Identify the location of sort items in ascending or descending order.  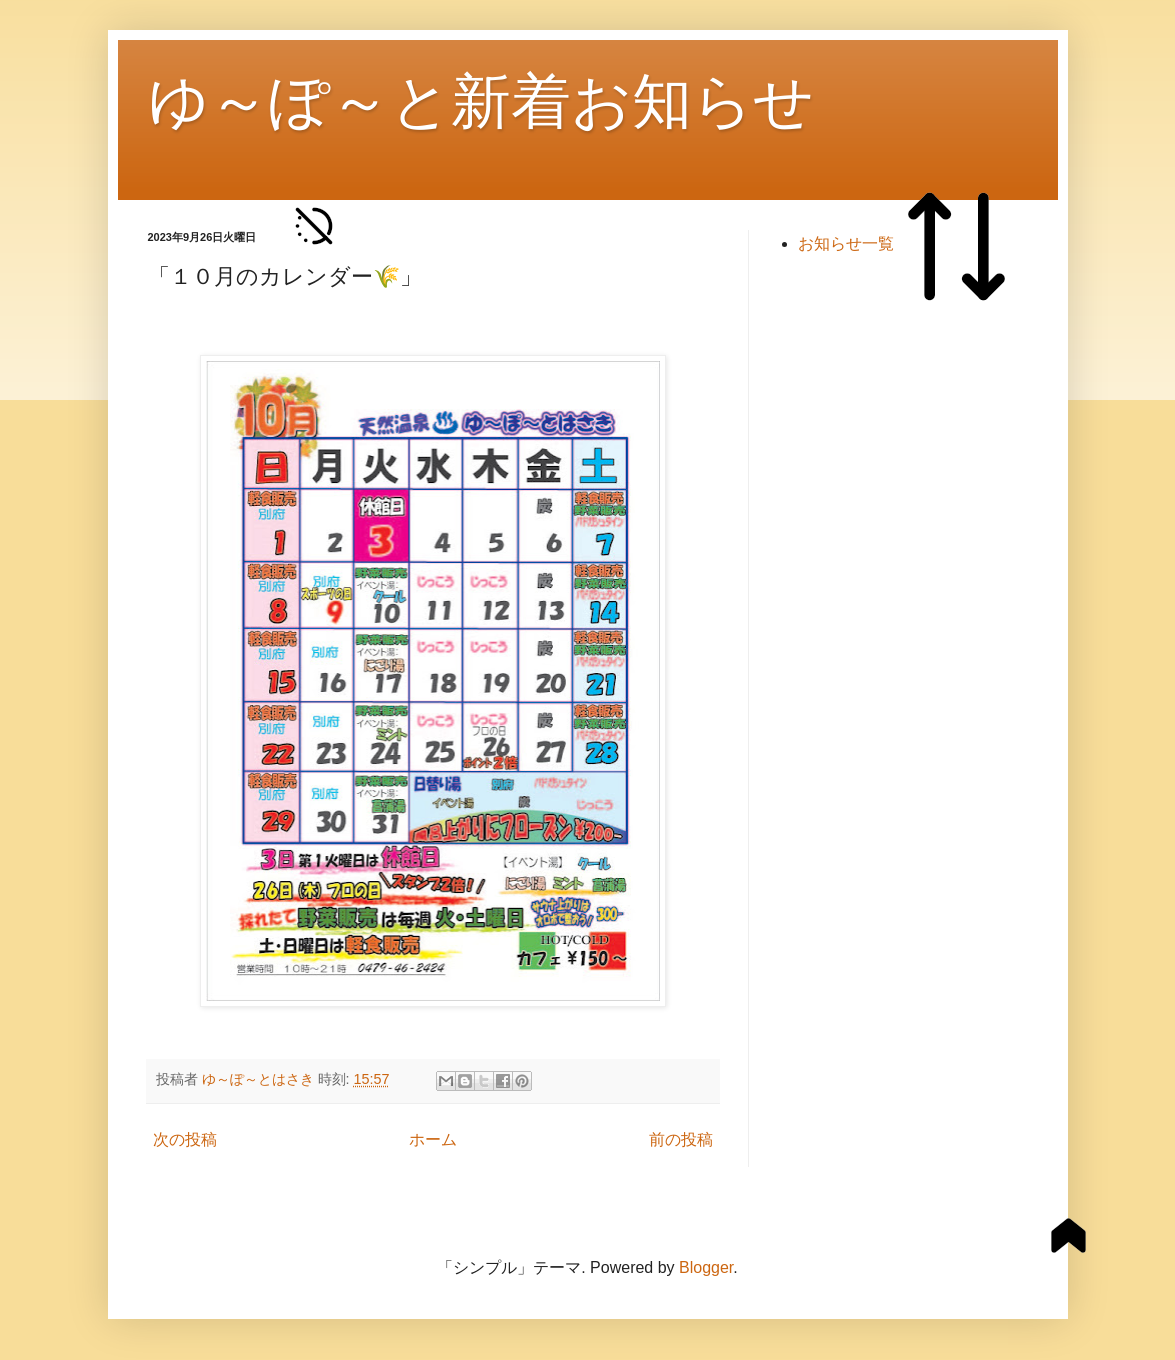
(956, 246).